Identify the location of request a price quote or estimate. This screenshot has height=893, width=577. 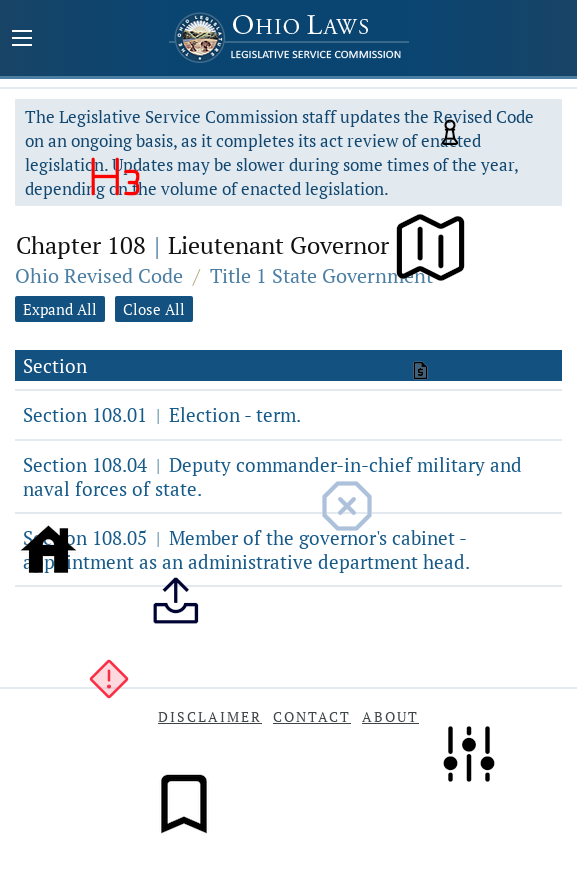
(420, 370).